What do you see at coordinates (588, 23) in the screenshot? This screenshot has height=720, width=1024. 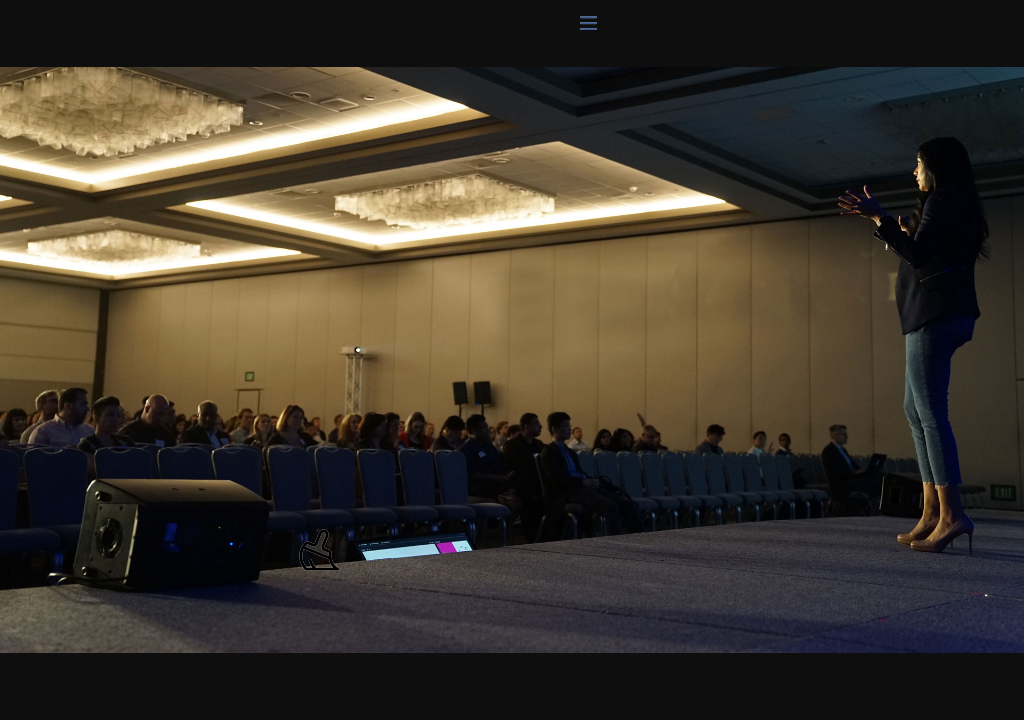 I see `open navigation menu` at bounding box center [588, 23].